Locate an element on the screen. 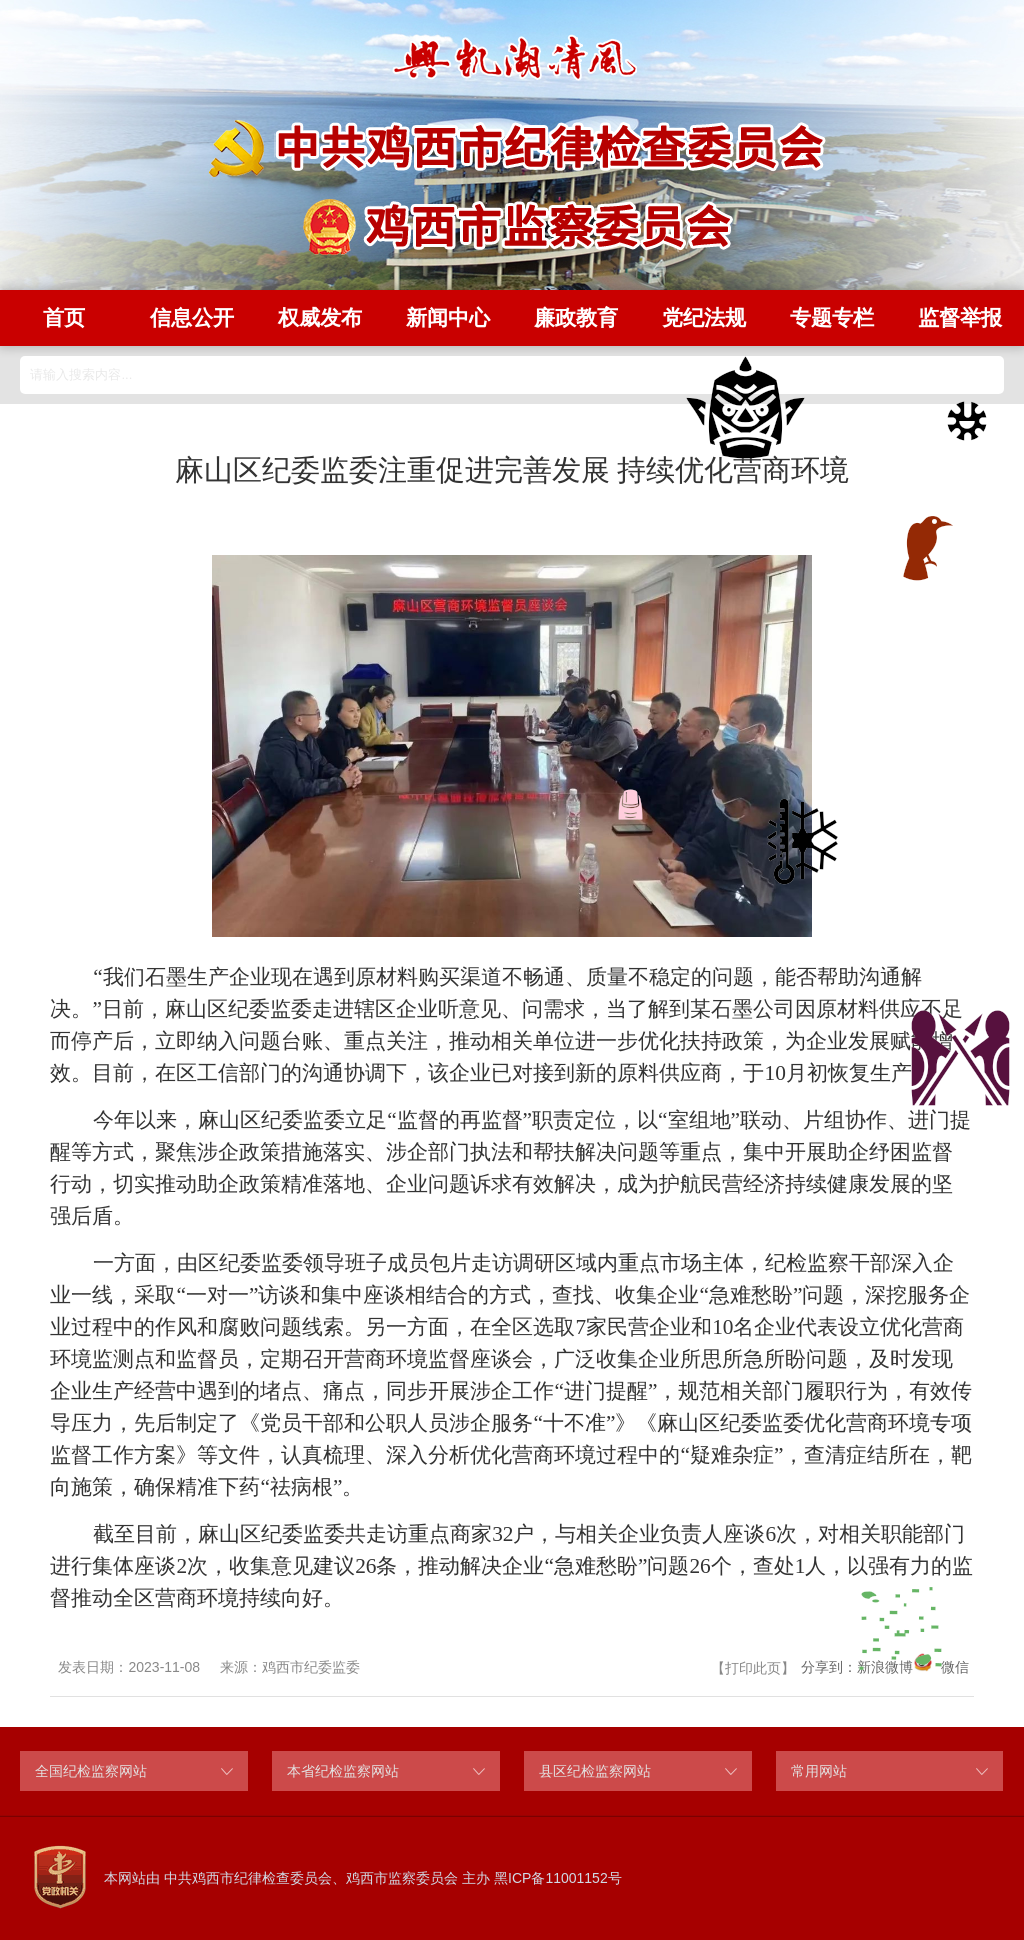 The width and height of the screenshot is (1024, 1940). indicates cold temperature or low reading is located at coordinates (802, 840).